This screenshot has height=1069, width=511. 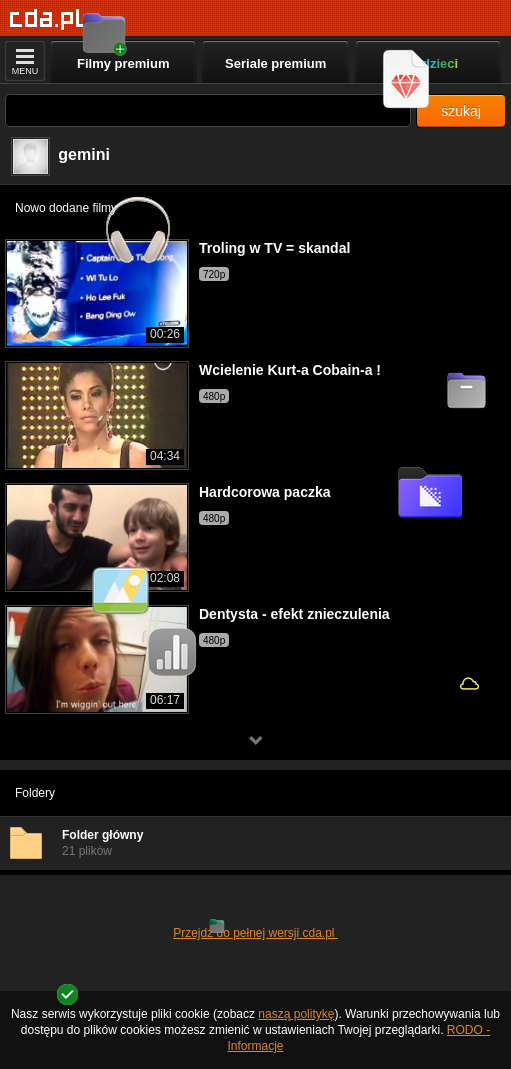 What do you see at coordinates (67, 994) in the screenshot?
I see `confirm or apply changes` at bounding box center [67, 994].